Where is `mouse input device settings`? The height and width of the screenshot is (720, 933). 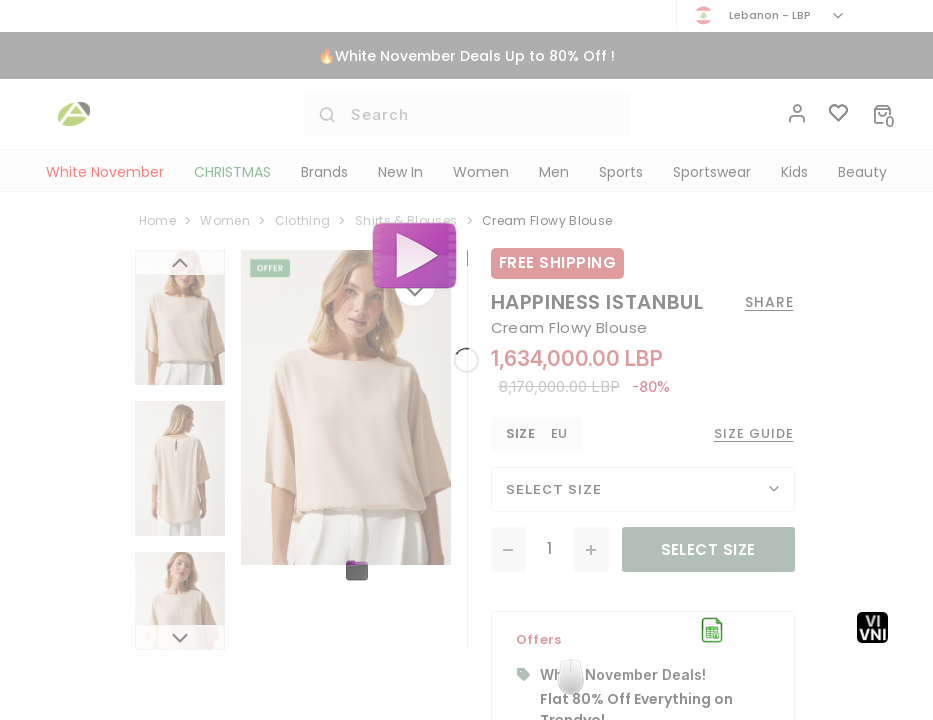 mouse input device settings is located at coordinates (571, 677).